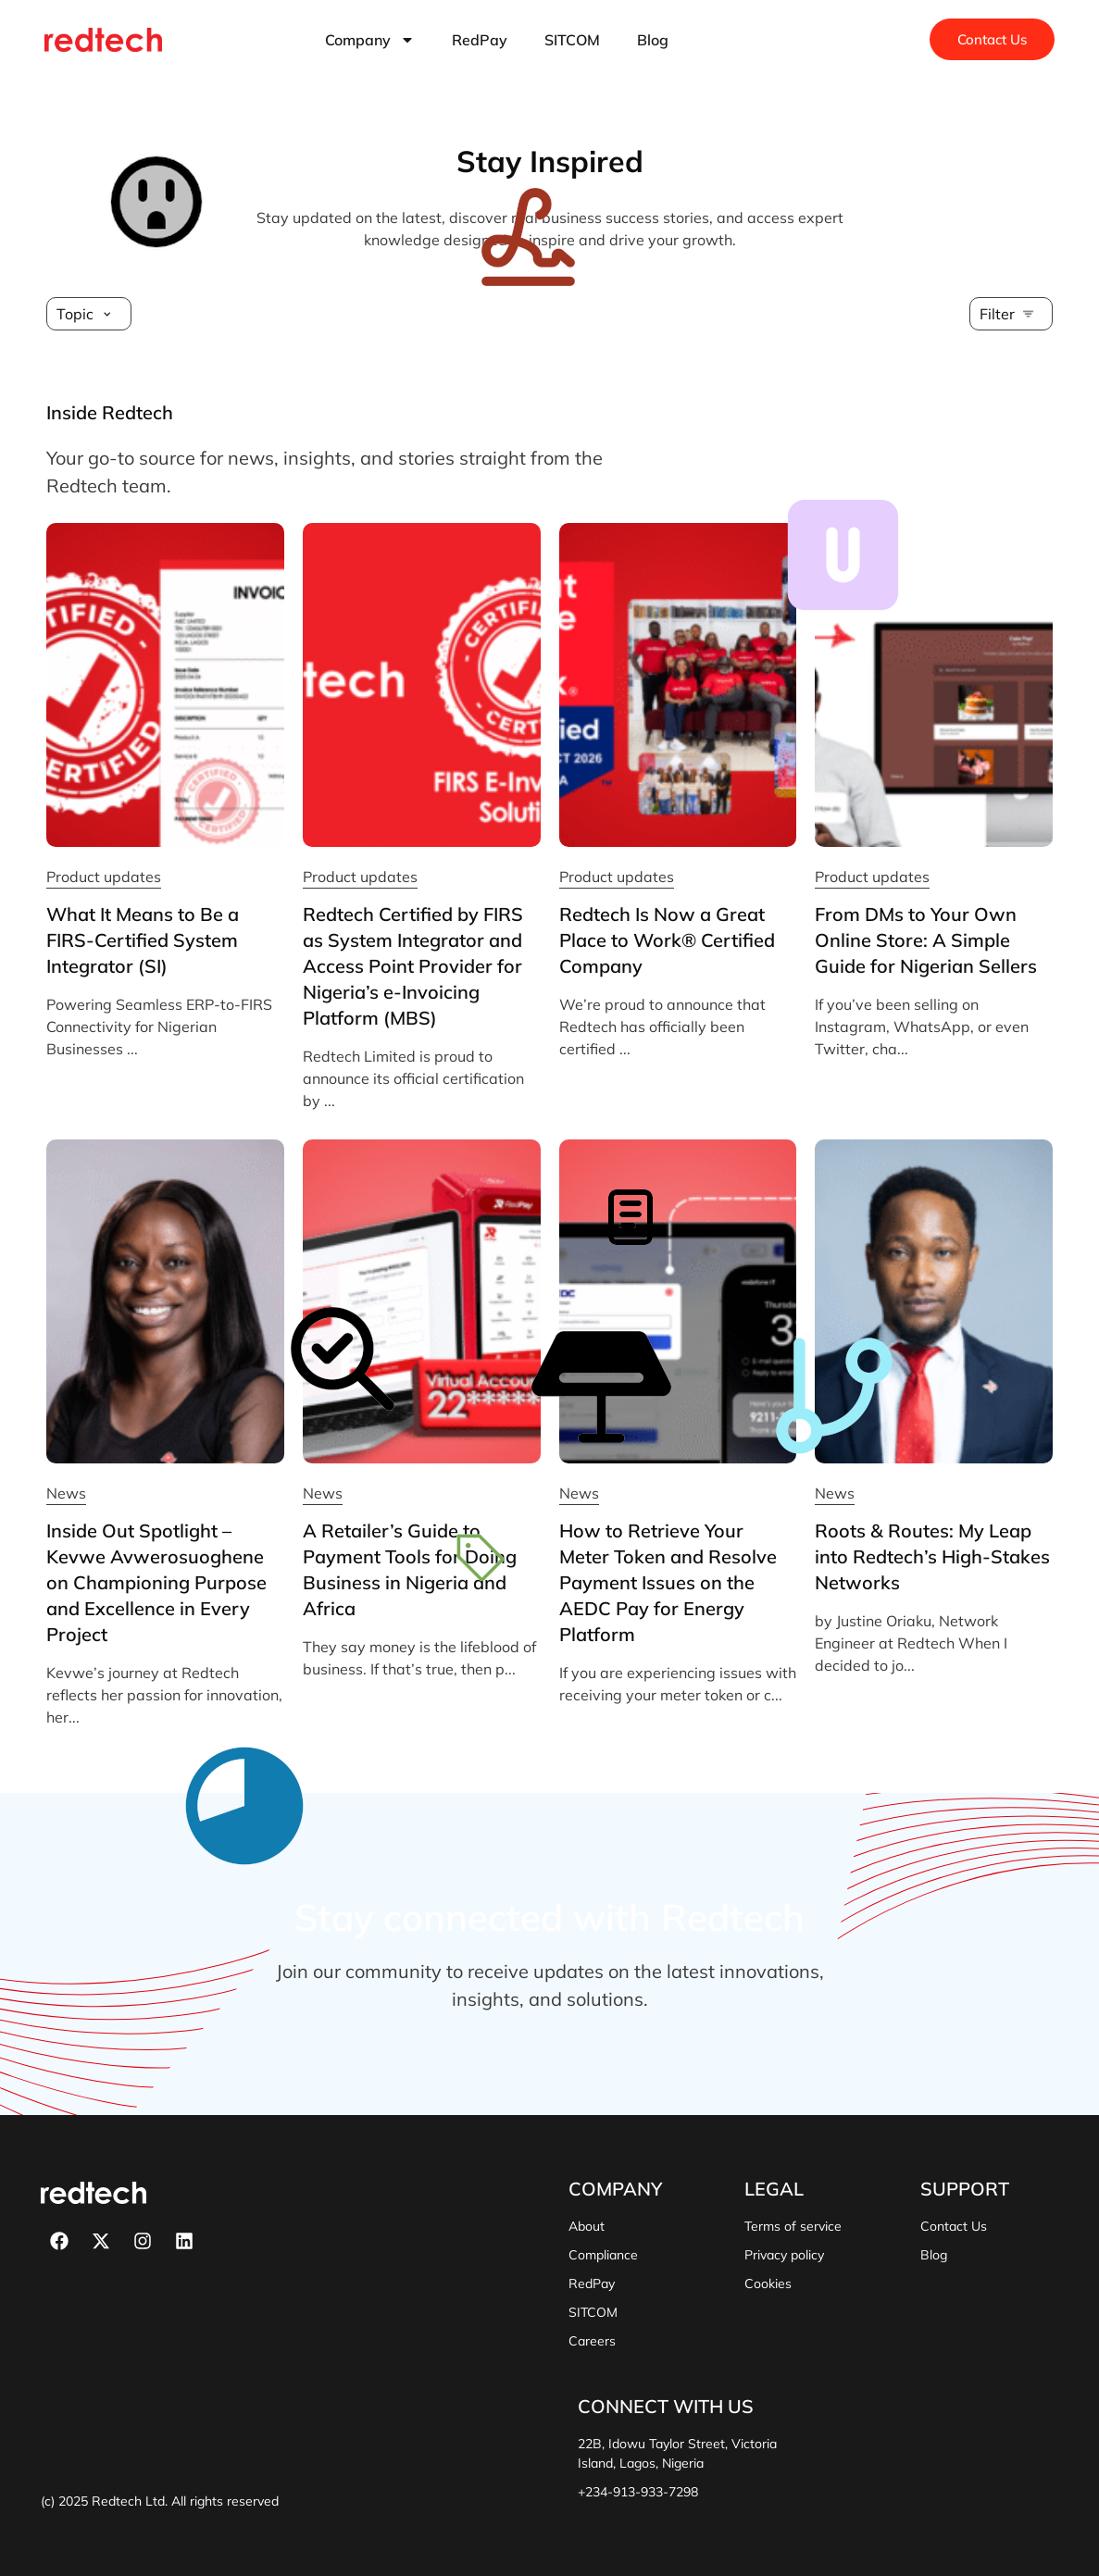  I want to click on indicates an item or option starting with the letter U, so click(843, 554).